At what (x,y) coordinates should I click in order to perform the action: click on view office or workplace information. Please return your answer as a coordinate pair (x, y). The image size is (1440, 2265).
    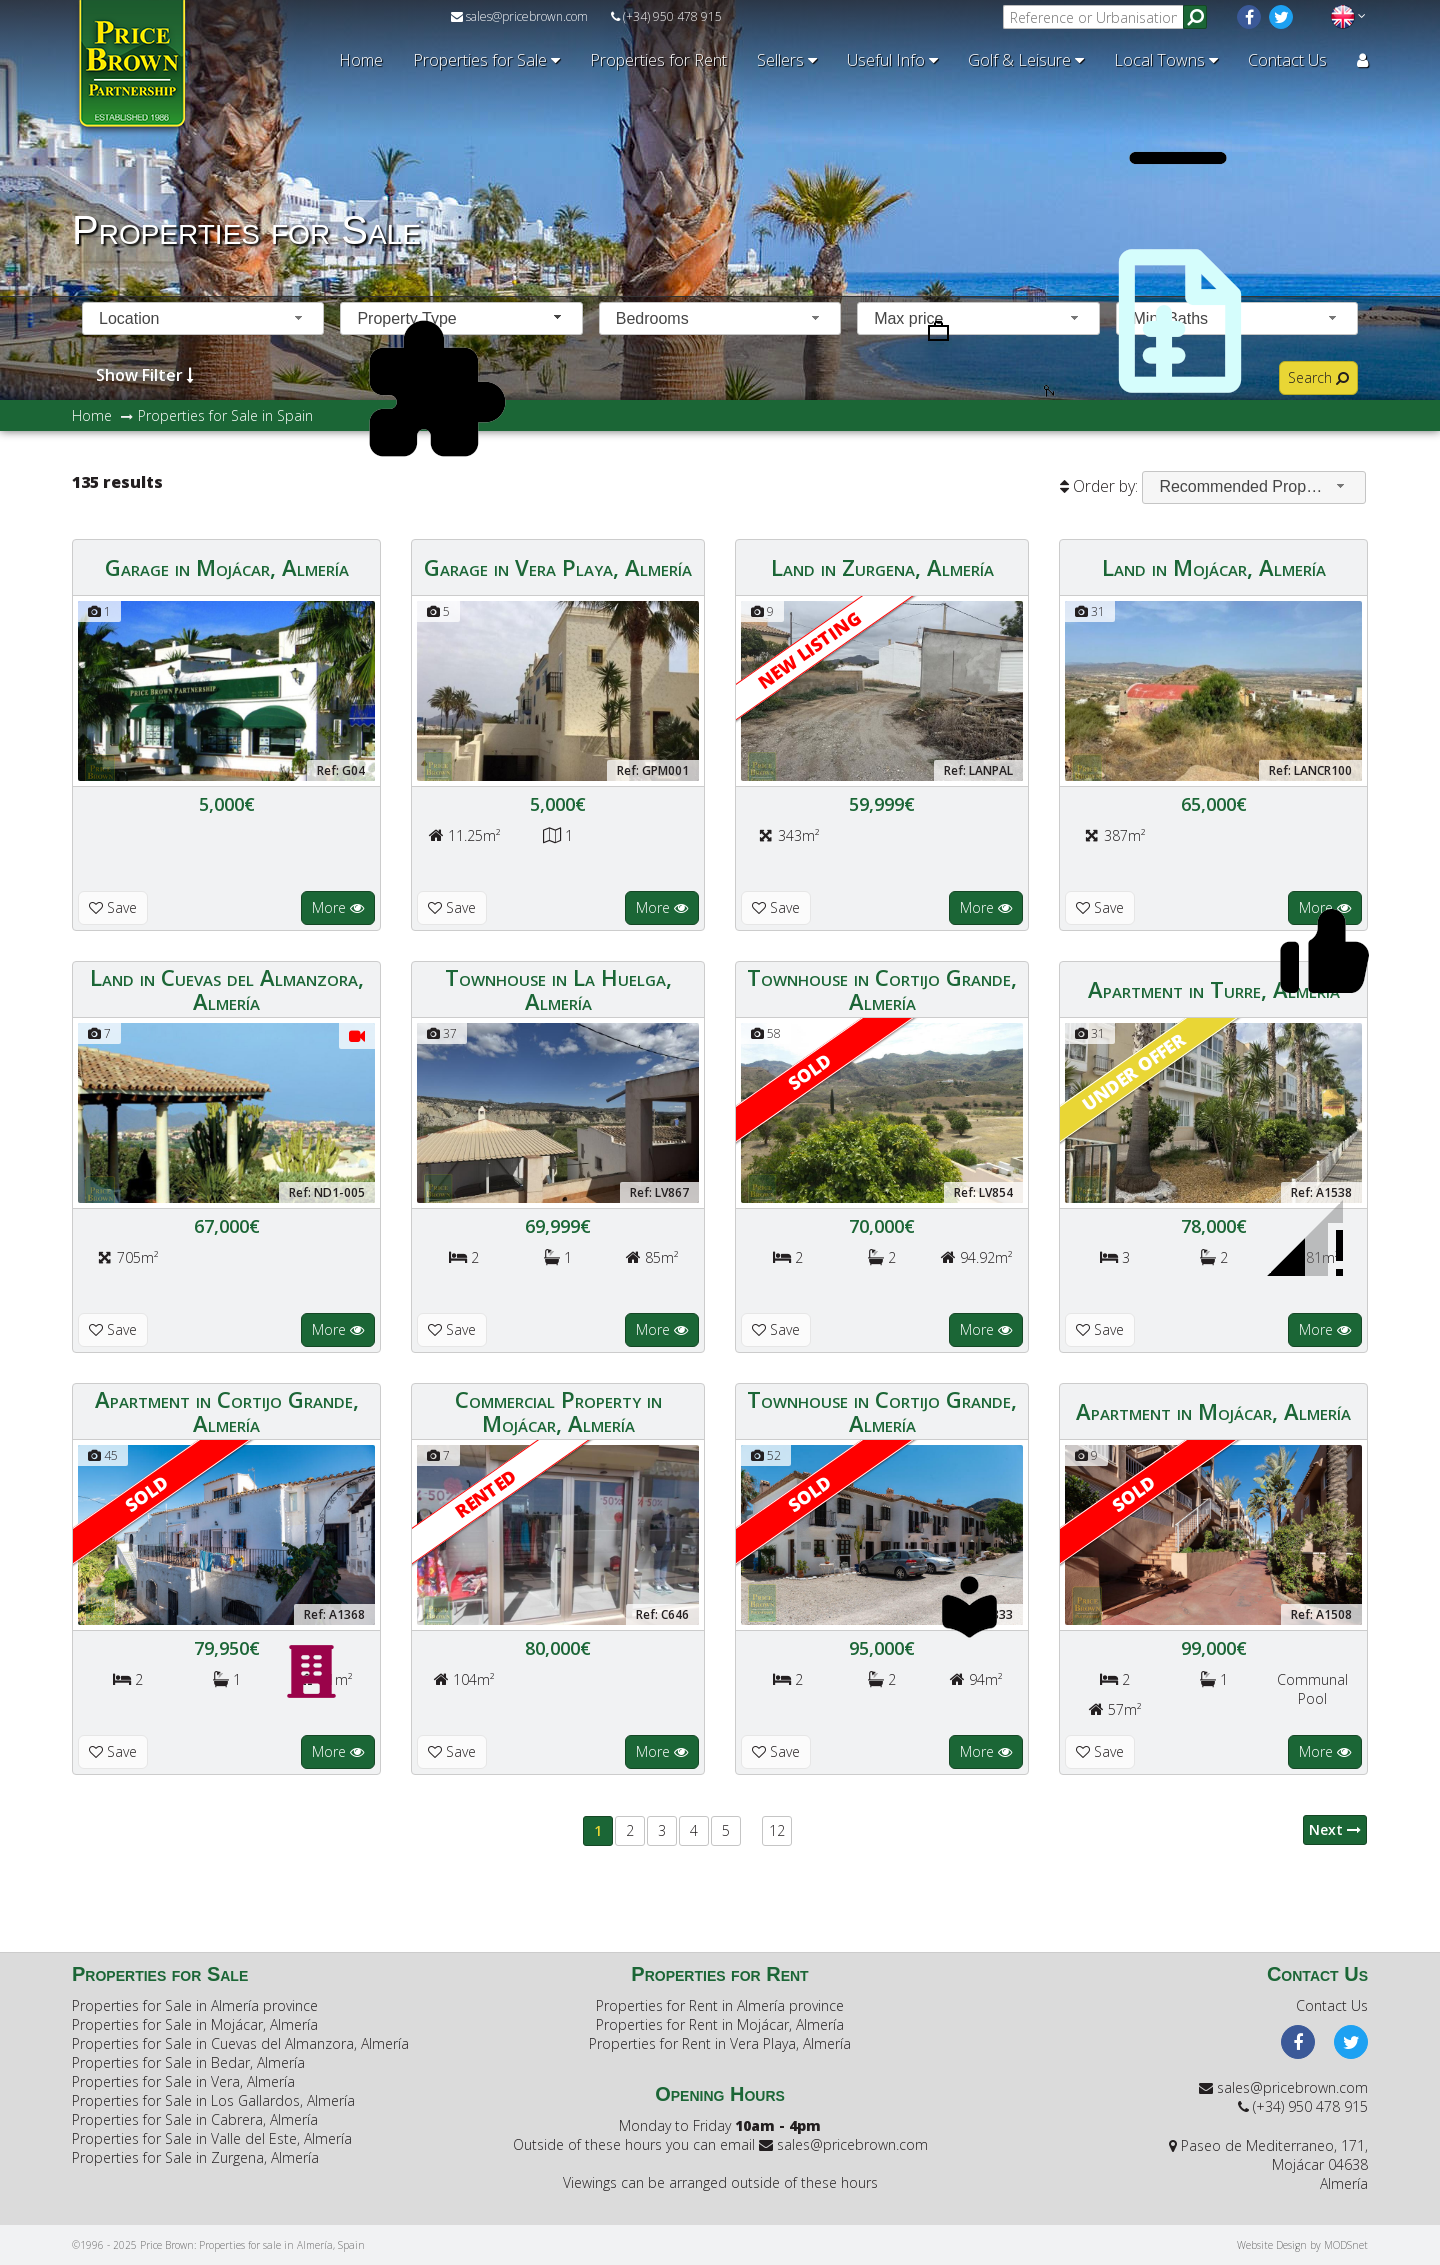
    Looking at the image, I should click on (311, 1671).